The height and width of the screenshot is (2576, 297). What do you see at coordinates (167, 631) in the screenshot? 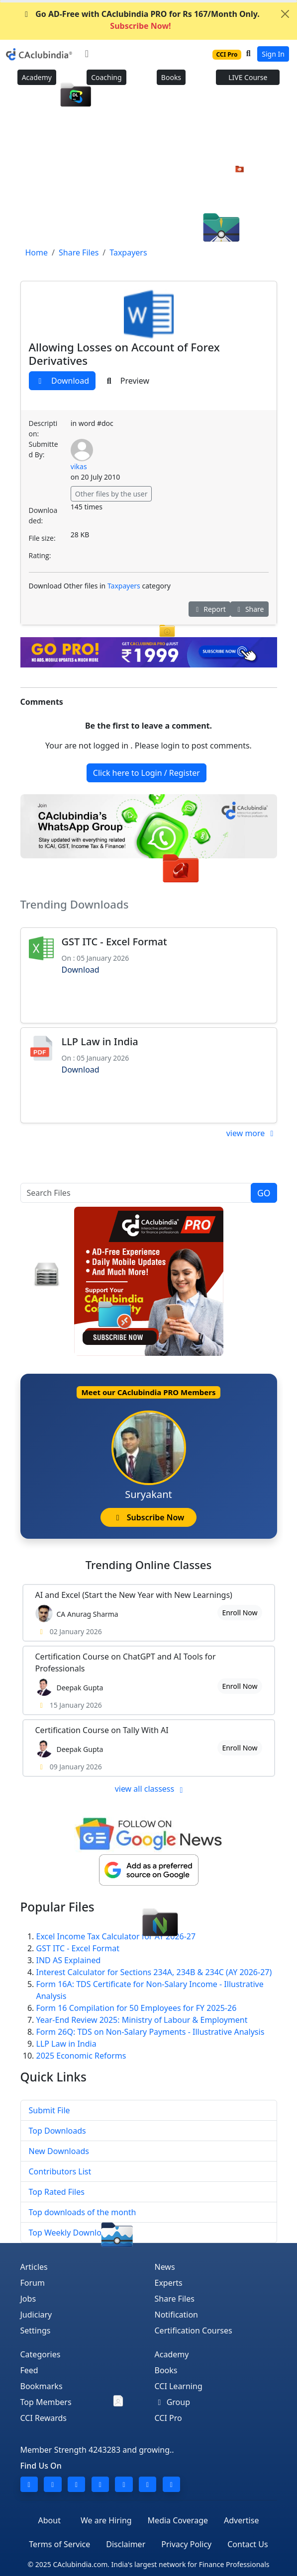
I see `access your downloads folder` at bounding box center [167, 631].